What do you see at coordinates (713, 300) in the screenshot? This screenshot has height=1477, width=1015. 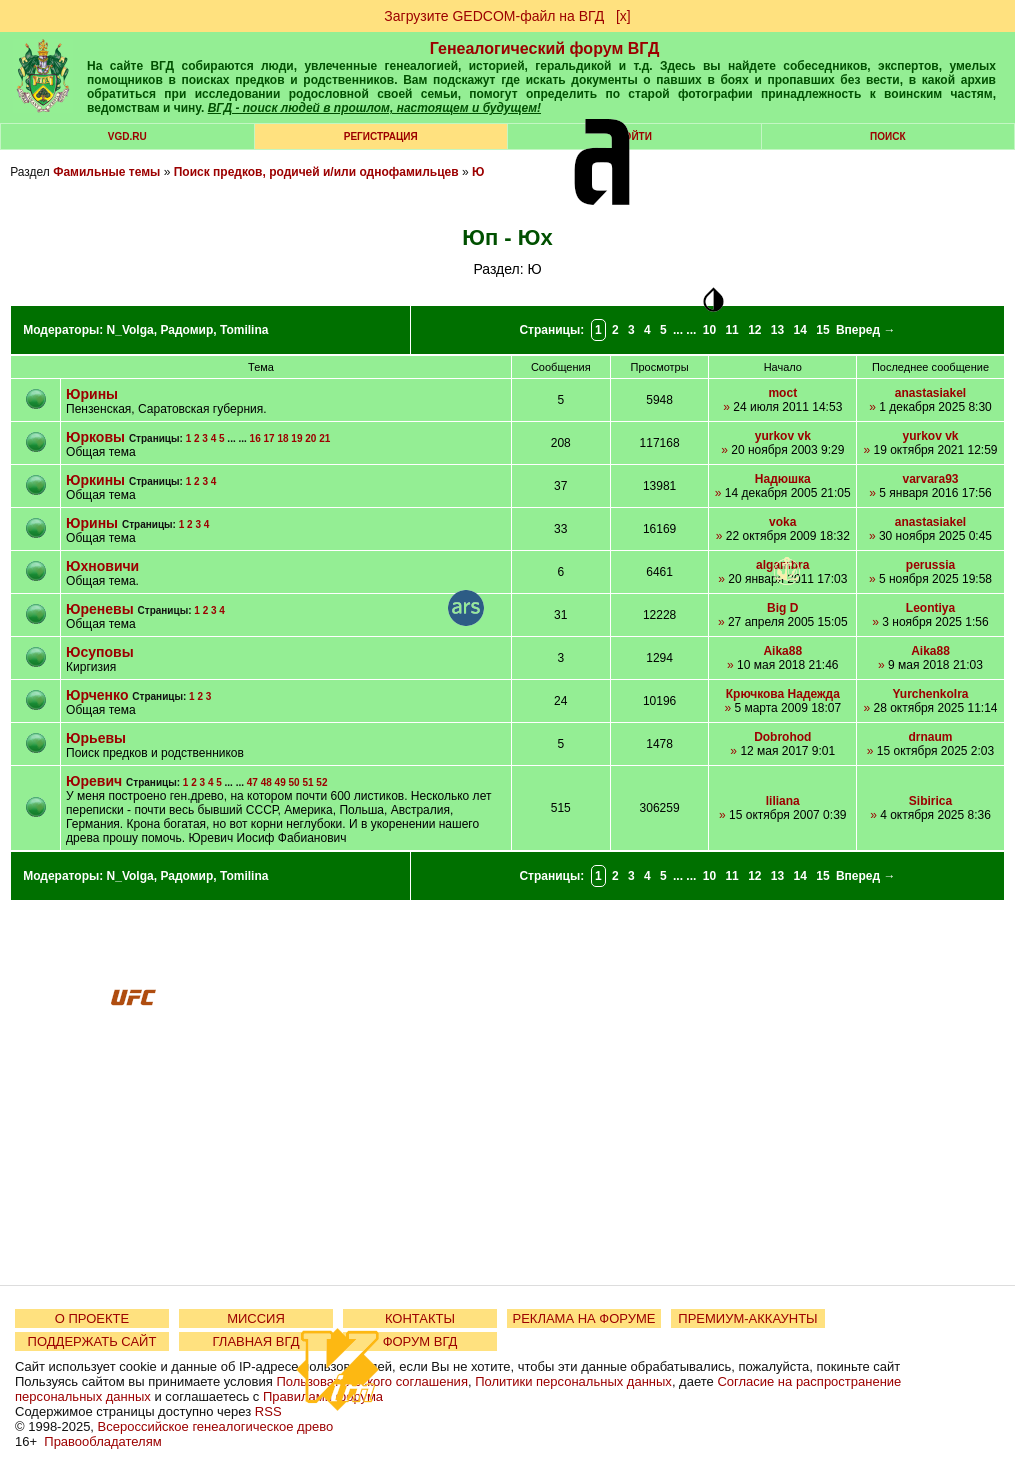 I see `adjust contrast settings` at bounding box center [713, 300].